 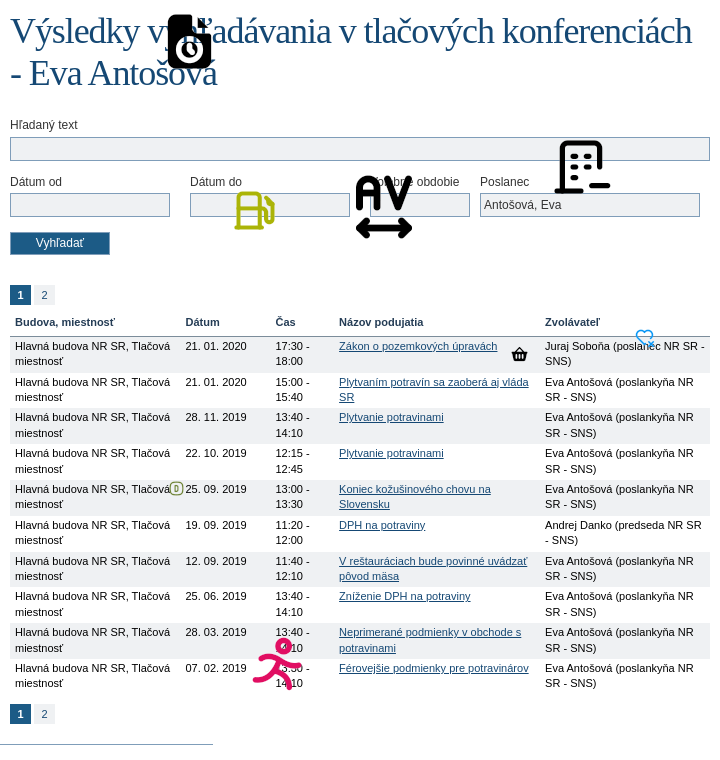 I want to click on remove a building from your list, so click(x=581, y=167).